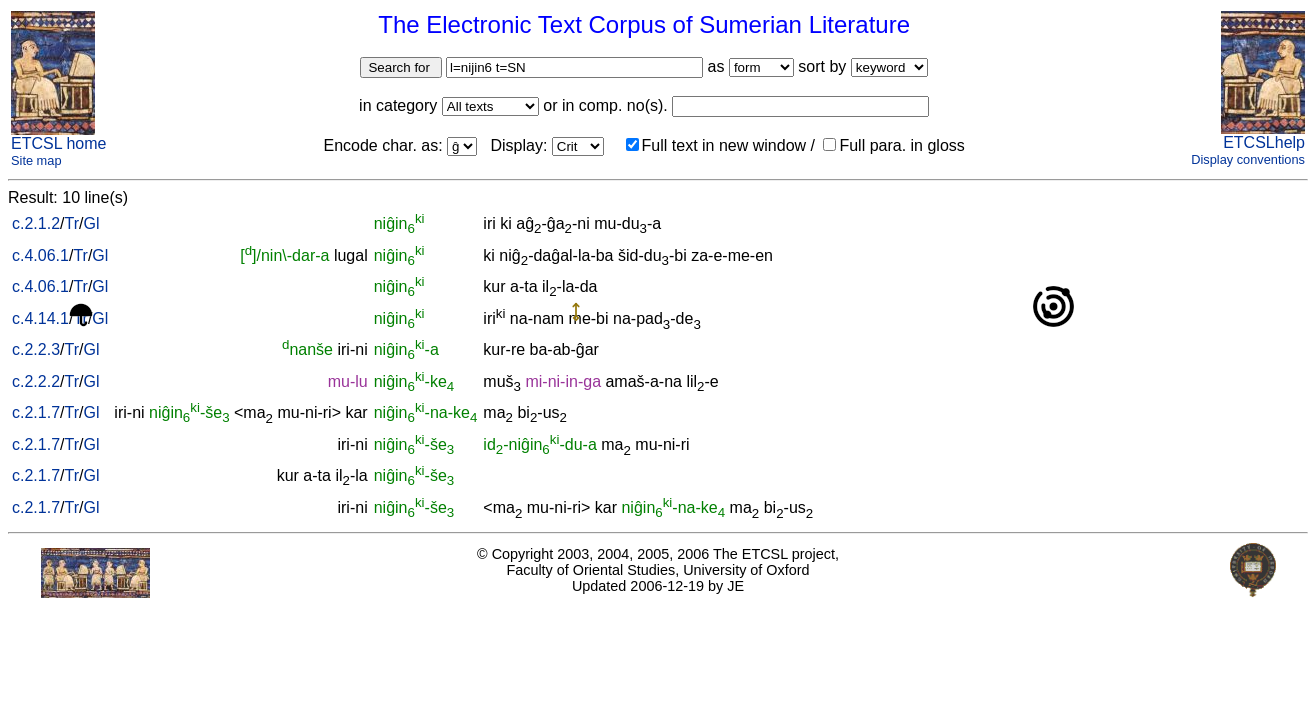 This screenshot has width=1316, height=720. I want to click on move item up in priority or order, so click(576, 312).